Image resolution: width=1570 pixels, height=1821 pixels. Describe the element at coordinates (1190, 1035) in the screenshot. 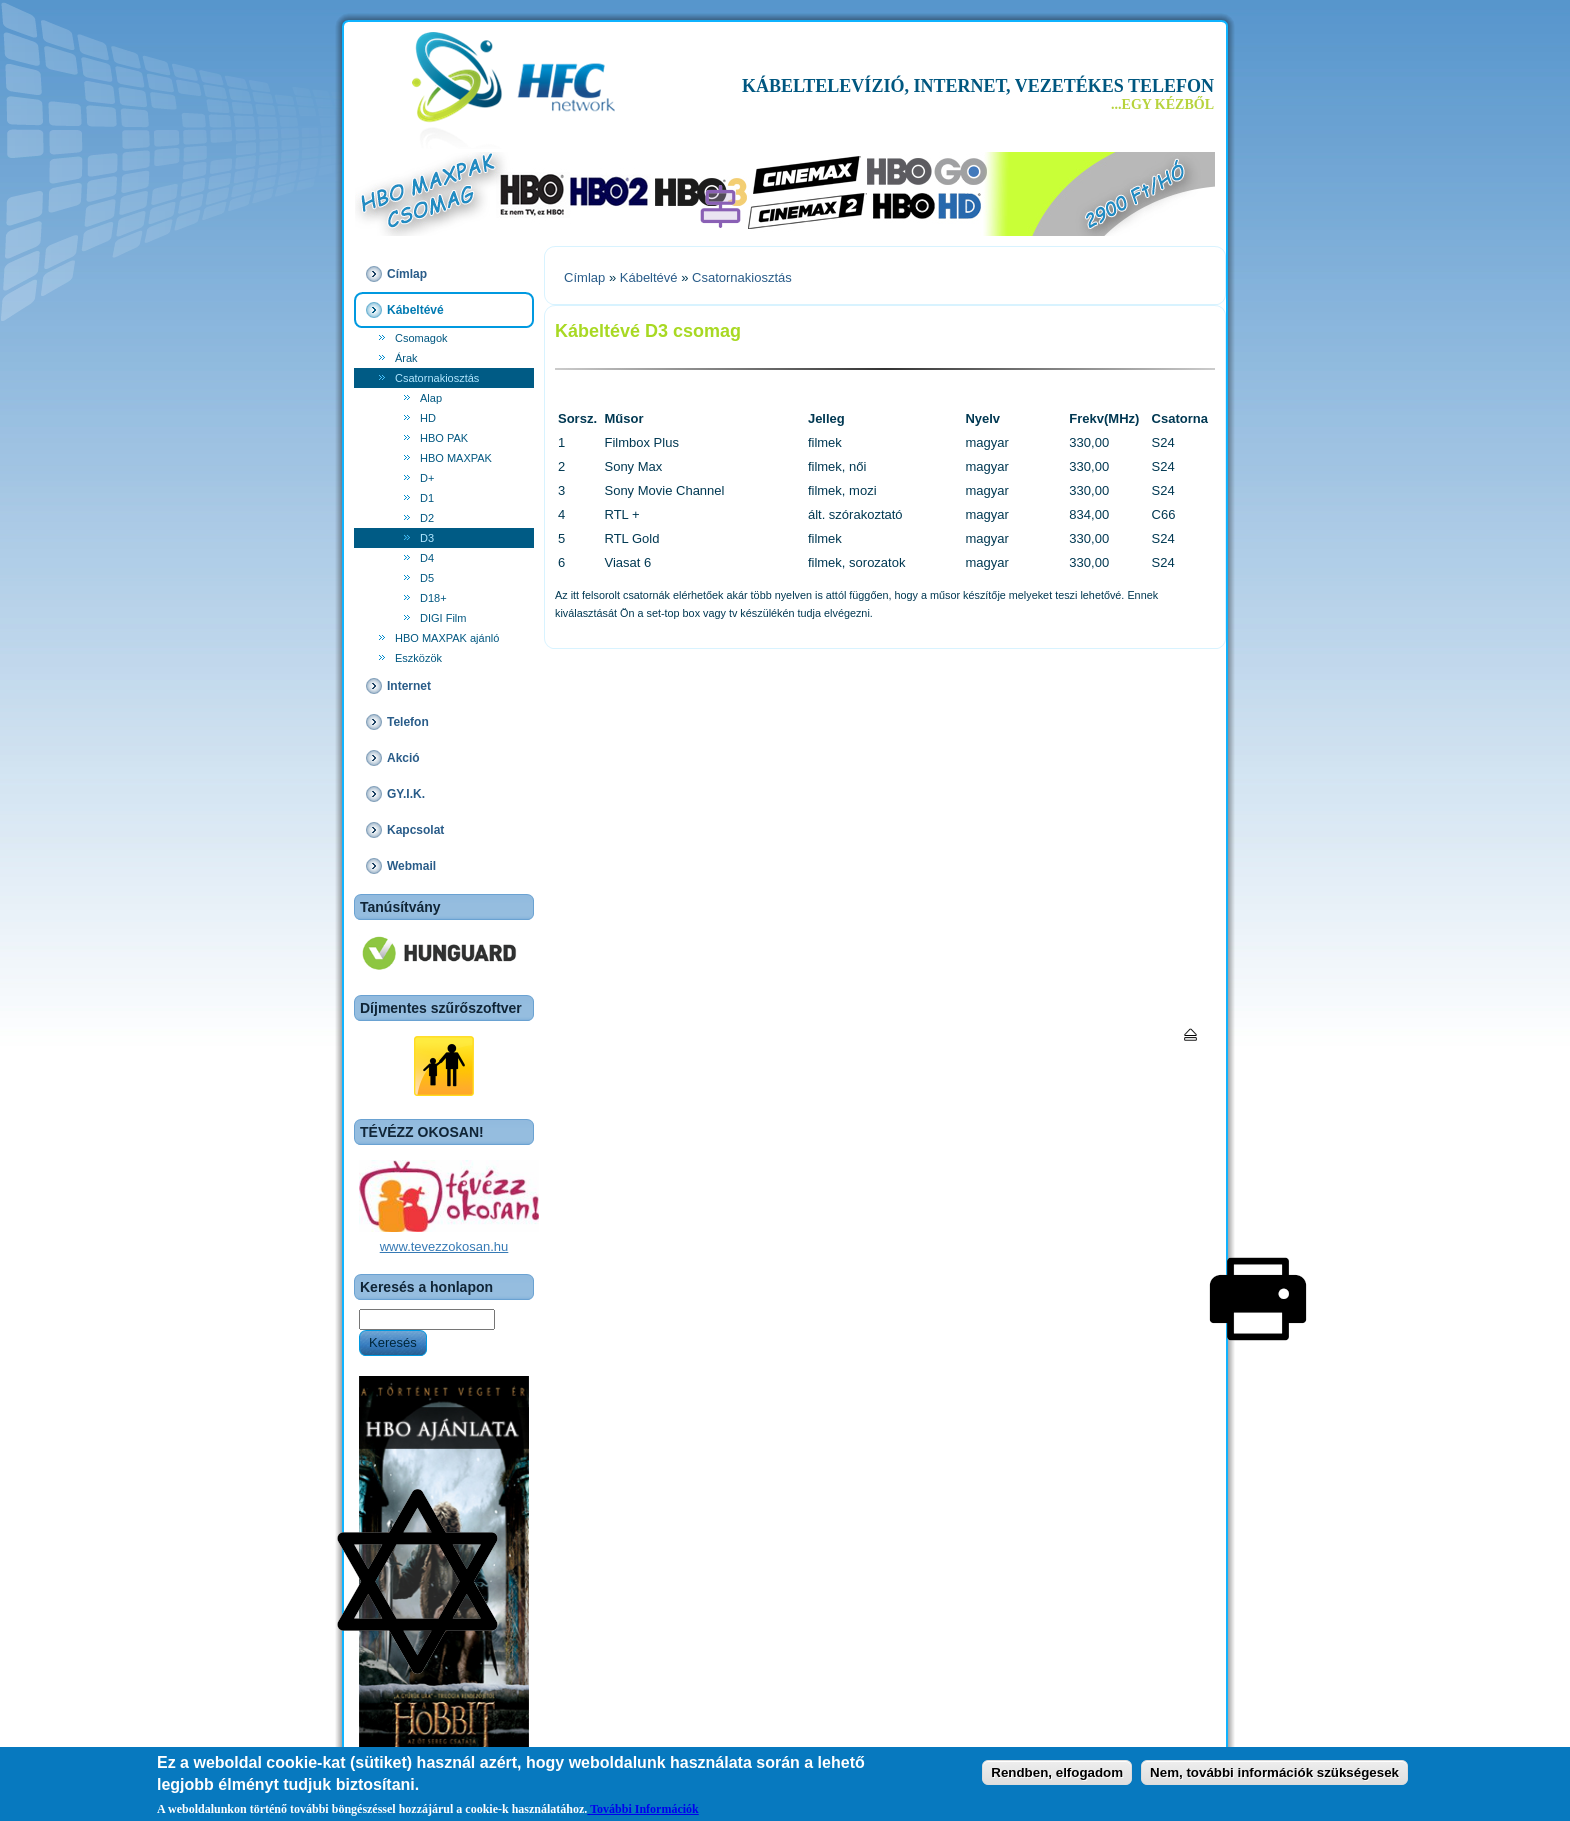

I see `eject media or disc` at that location.